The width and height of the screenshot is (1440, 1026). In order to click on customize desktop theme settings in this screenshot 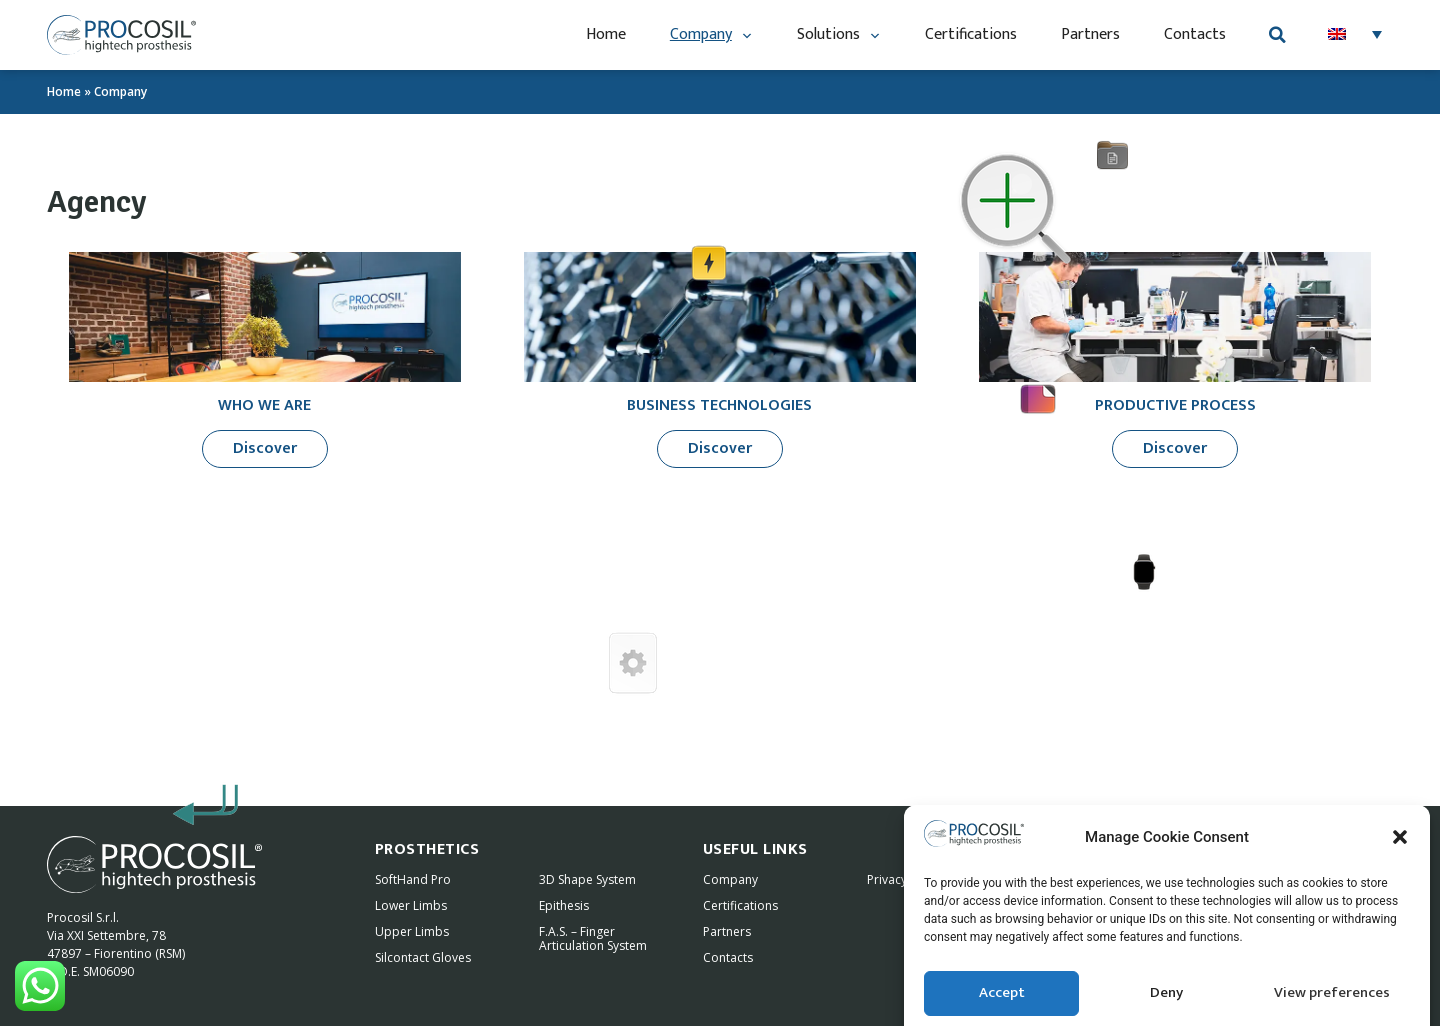, I will do `click(1038, 399)`.